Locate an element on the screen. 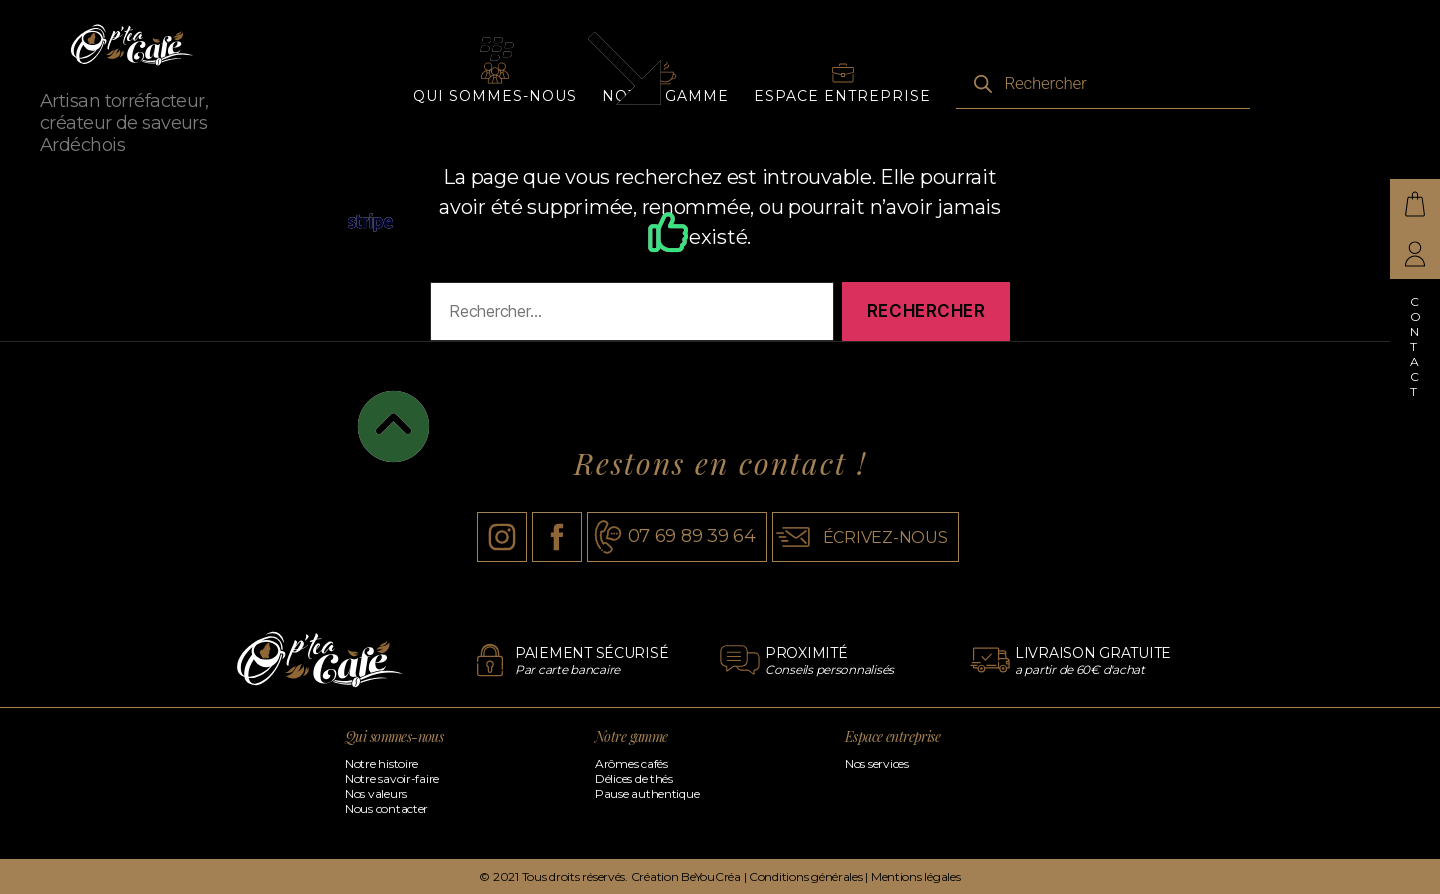  scroll to top of page is located at coordinates (393, 426).